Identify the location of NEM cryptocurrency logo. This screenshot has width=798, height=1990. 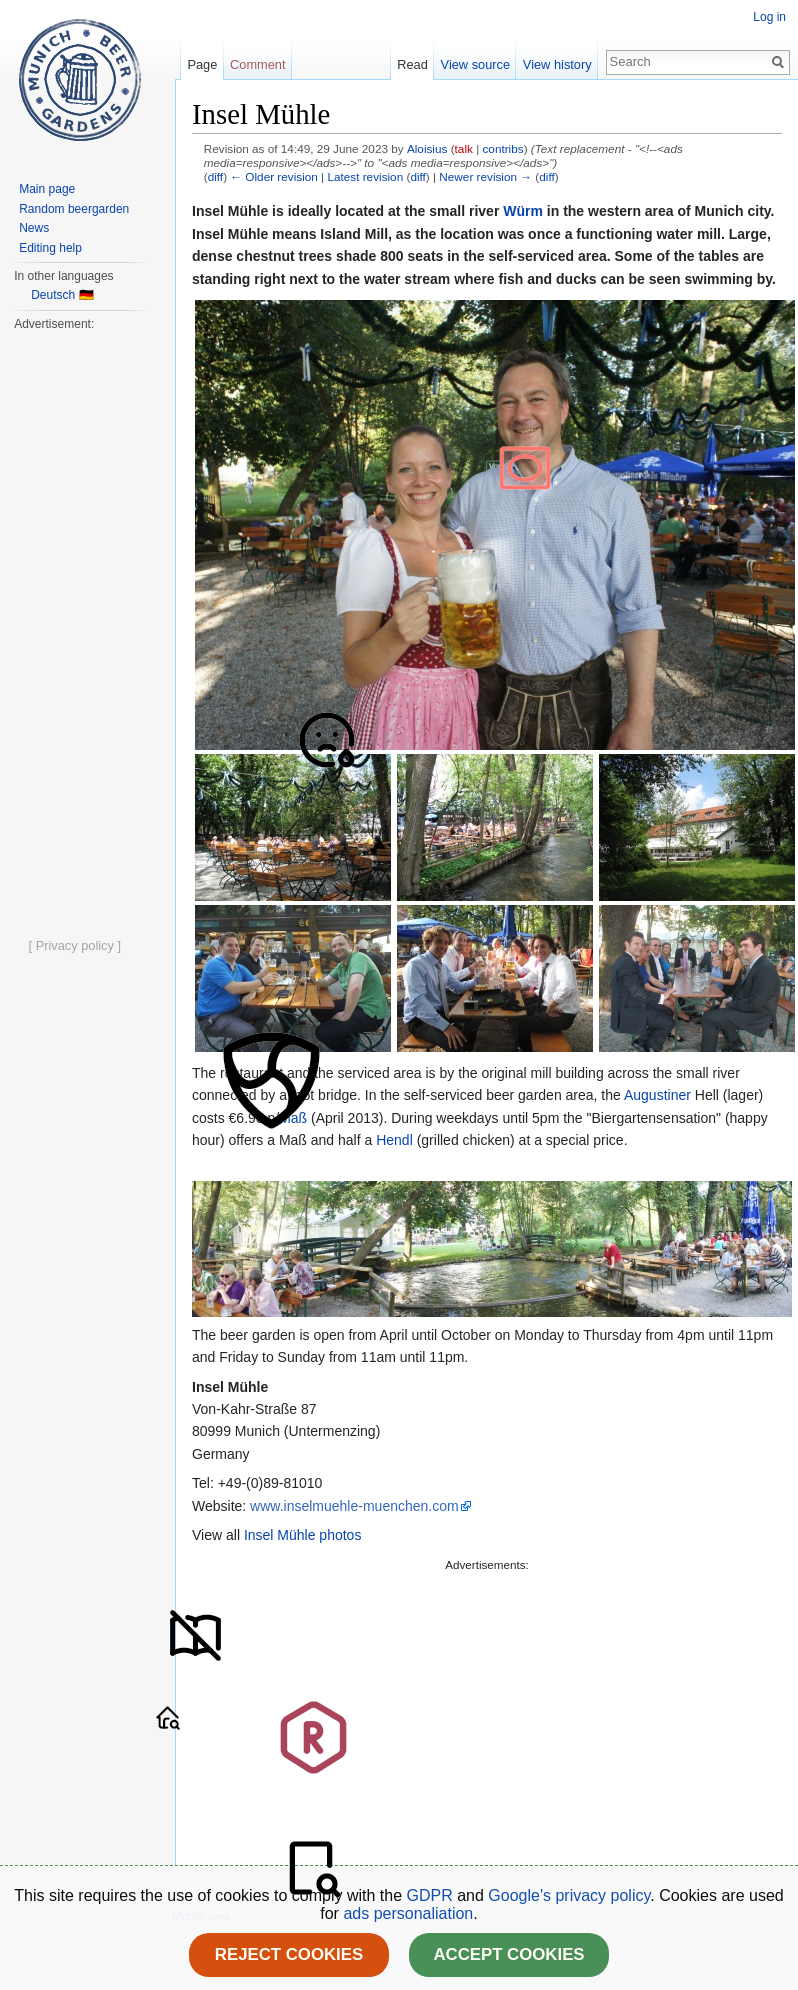
(271, 1080).